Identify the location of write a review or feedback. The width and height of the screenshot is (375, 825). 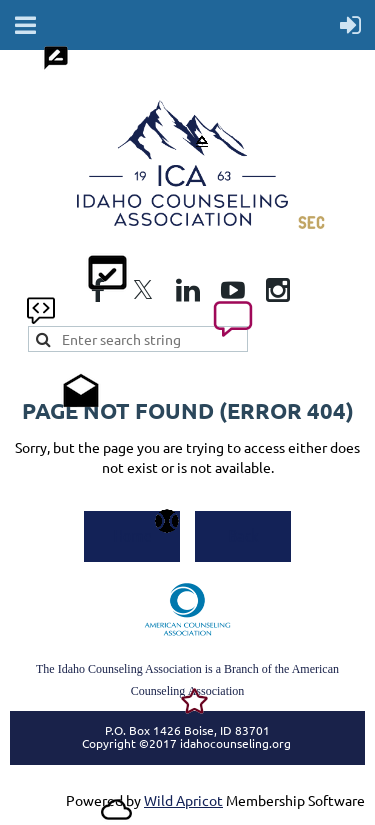
(56, 58).